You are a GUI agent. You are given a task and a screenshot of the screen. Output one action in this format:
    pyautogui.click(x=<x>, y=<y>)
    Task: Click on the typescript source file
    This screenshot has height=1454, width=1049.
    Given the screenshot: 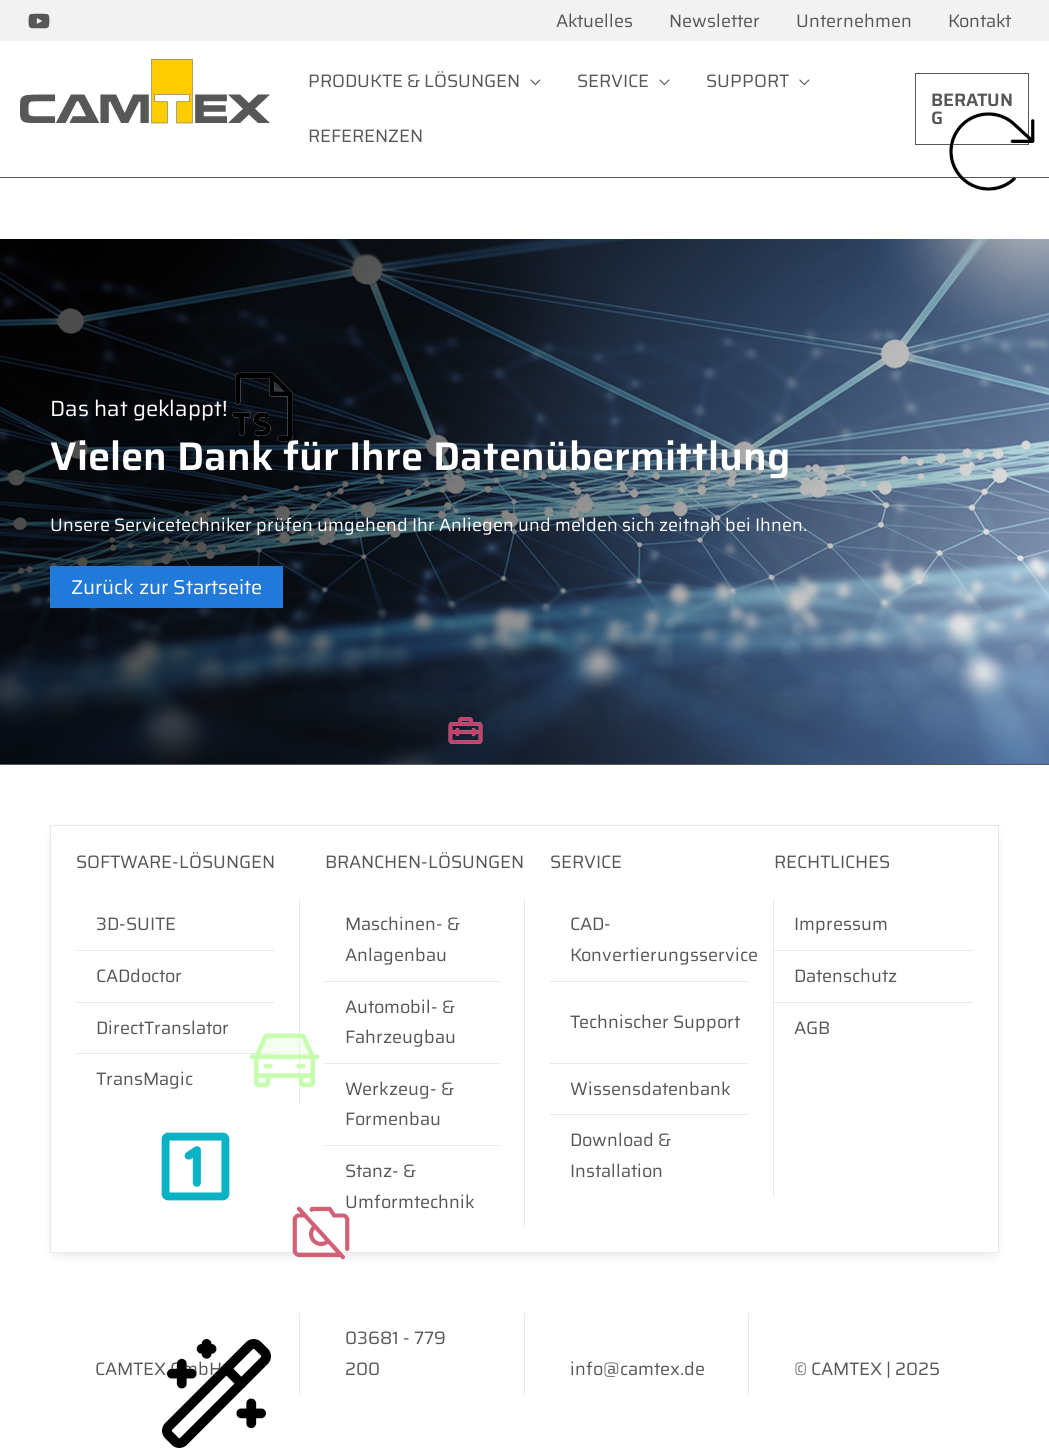 What is the action you would take?
    pyautogui.click(x=264, y=407)
    